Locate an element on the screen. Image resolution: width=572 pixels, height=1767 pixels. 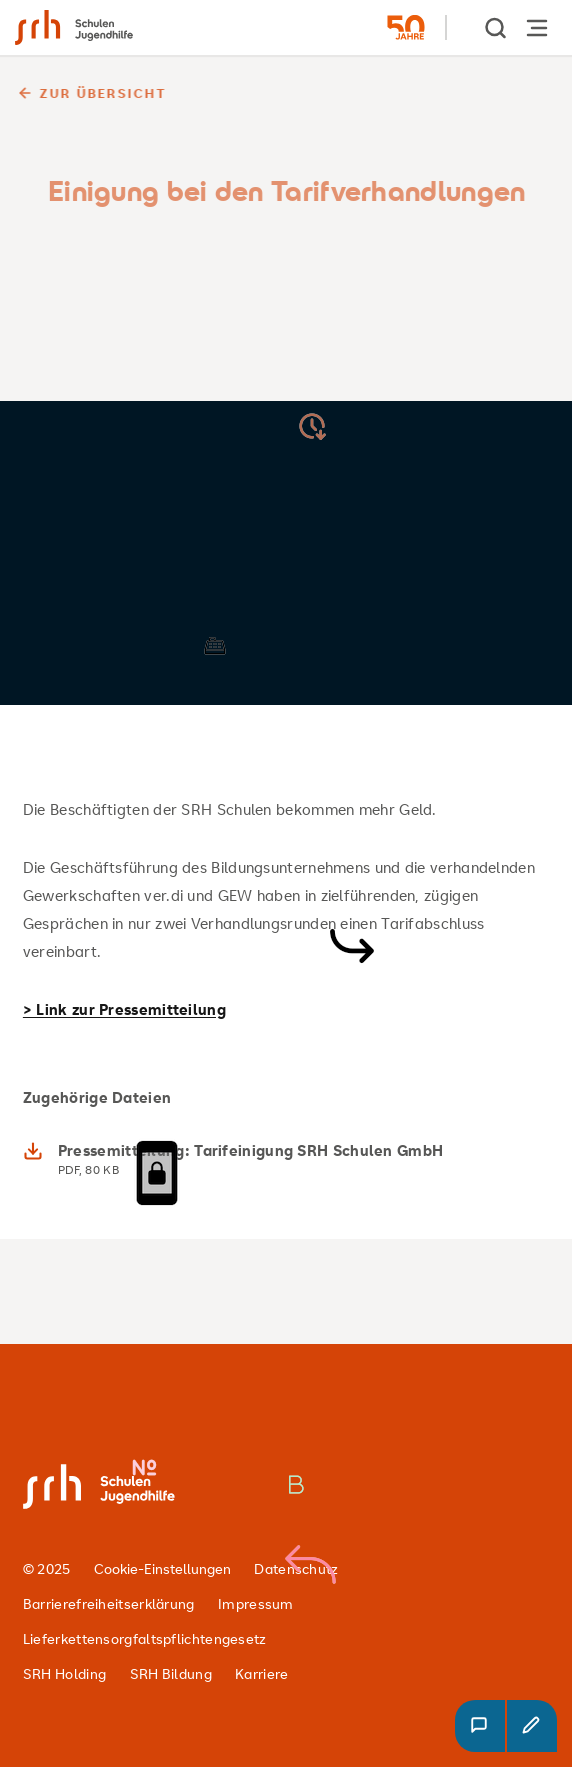
insert a number or numero symbol is located at coordinates (144, 1467).